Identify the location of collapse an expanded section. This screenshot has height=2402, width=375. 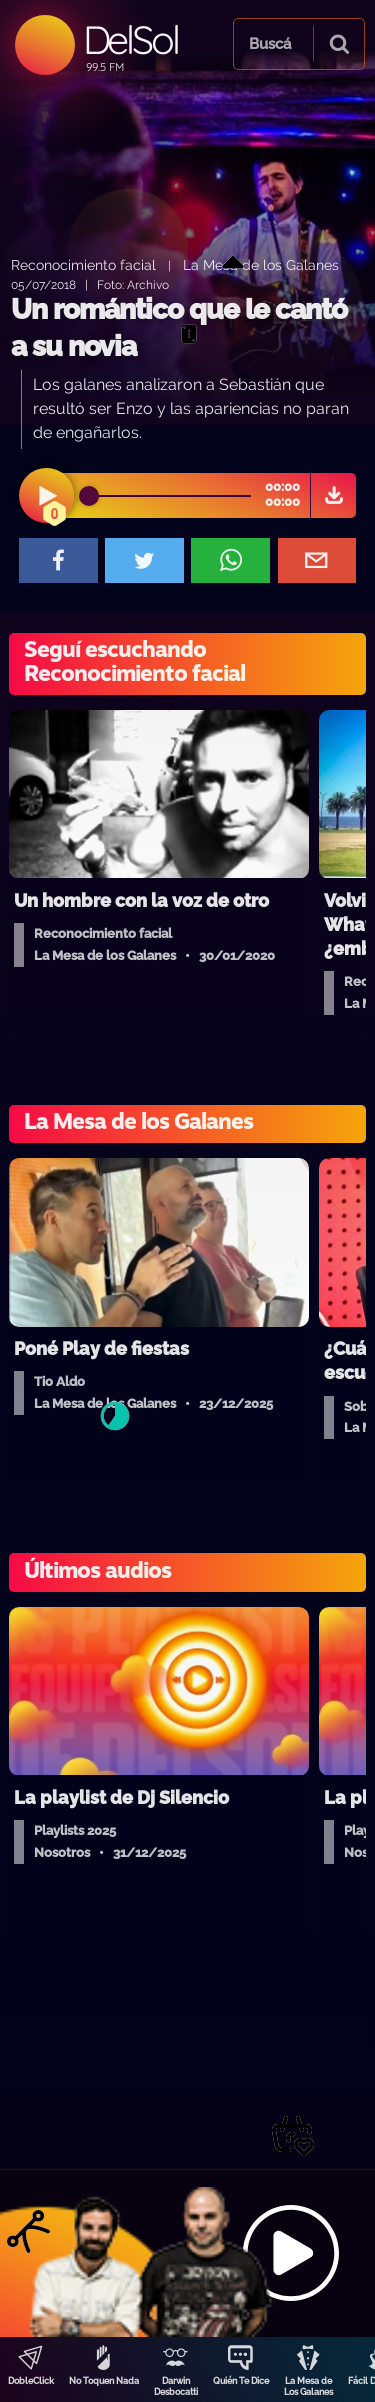
(233, 263).